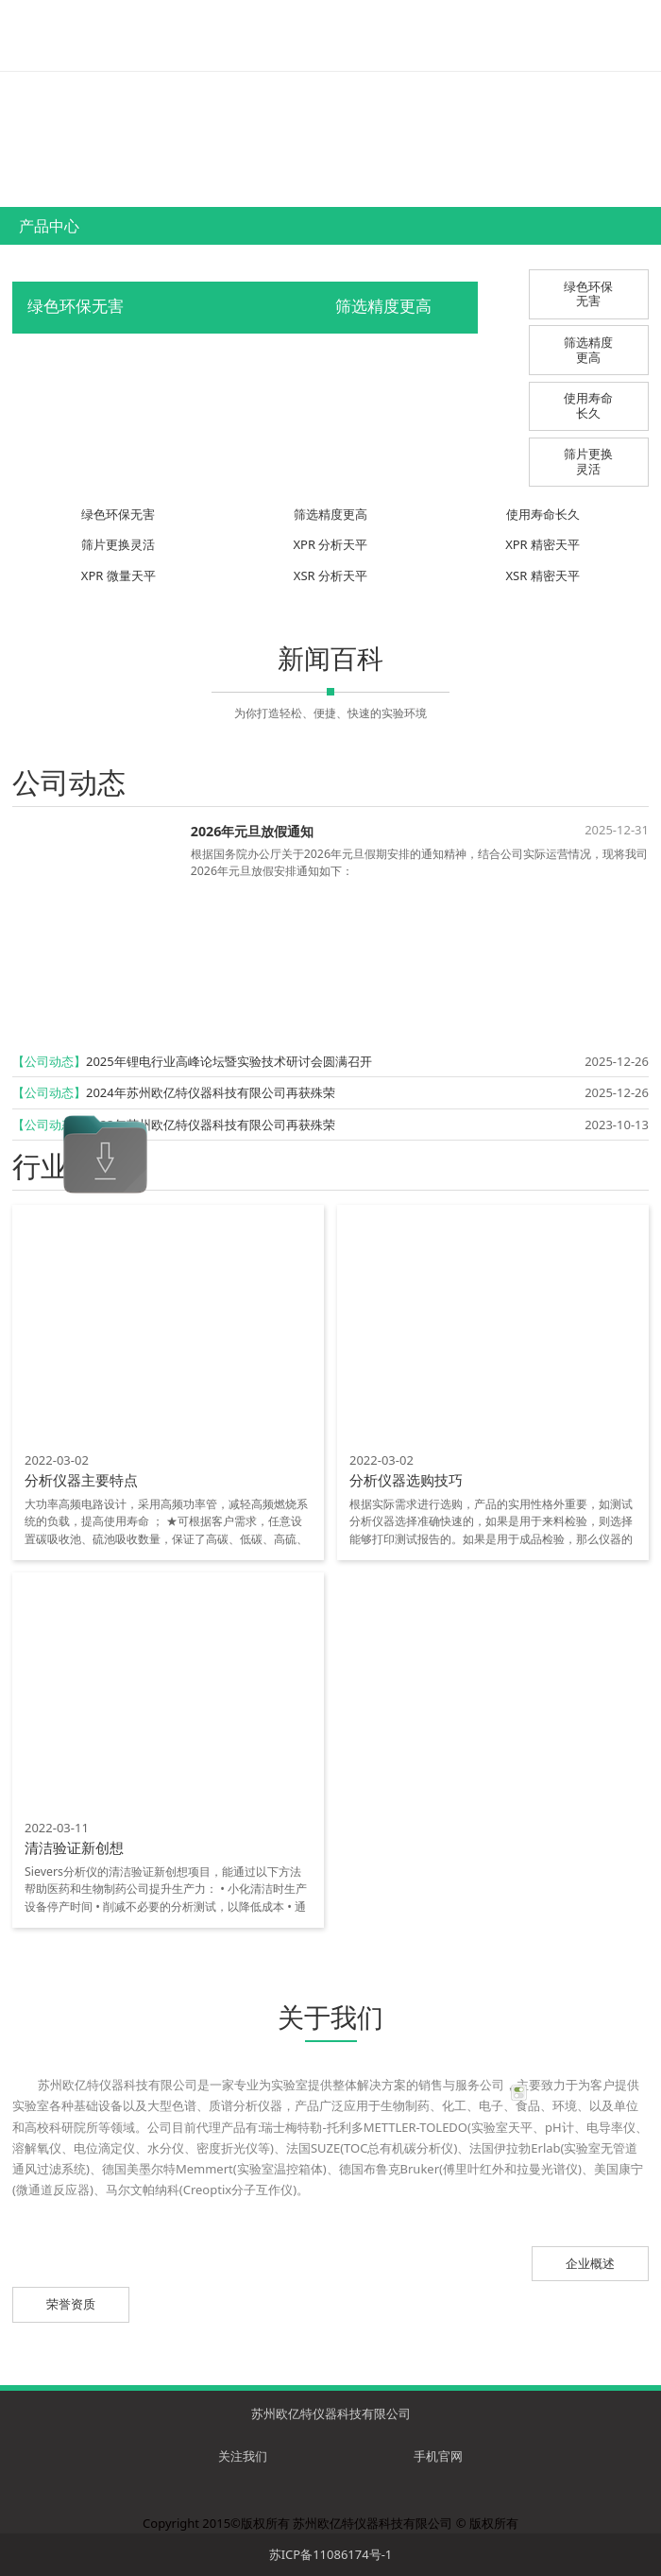 This screenshot has height=2576, width=661. I want to click on open gnome tweaks settings, so click(518, 2092).